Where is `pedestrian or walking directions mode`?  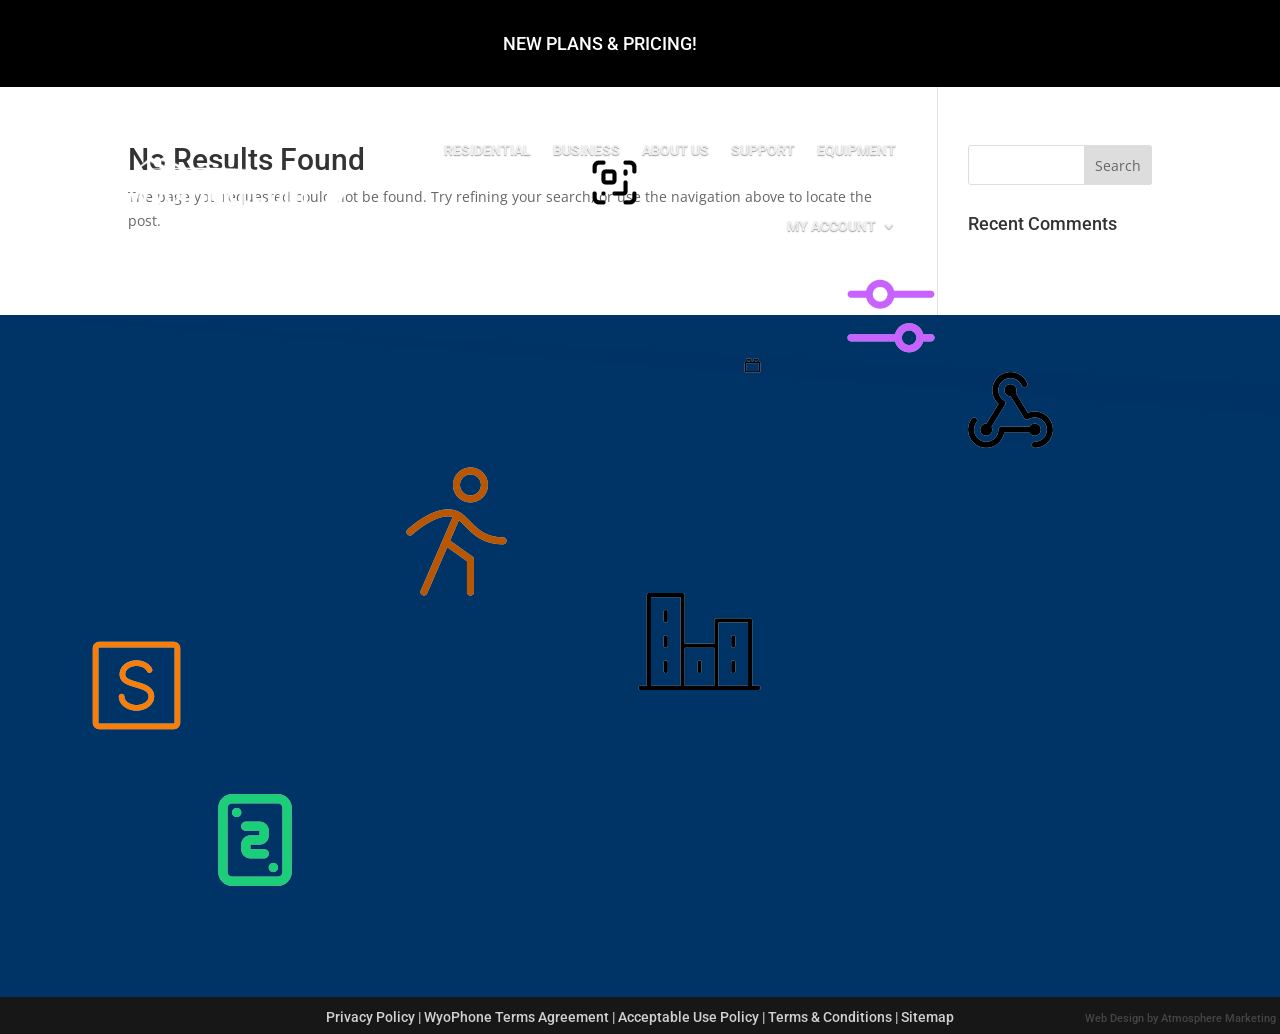
pedestrian or walking directions mode is located at coordinates (456, 531).